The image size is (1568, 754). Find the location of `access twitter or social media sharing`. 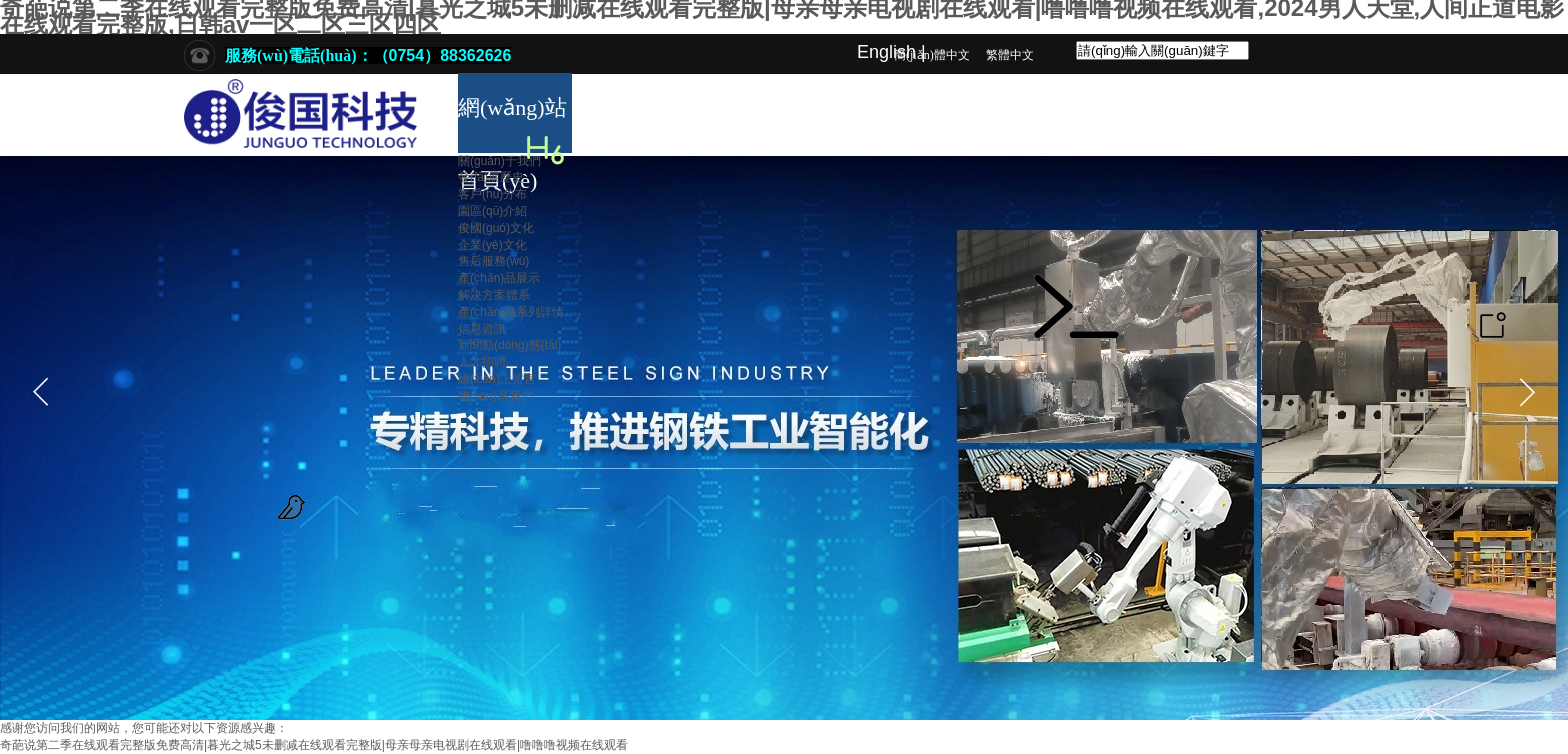

access twitter or social media sharing is located at coordinates (292, 508).